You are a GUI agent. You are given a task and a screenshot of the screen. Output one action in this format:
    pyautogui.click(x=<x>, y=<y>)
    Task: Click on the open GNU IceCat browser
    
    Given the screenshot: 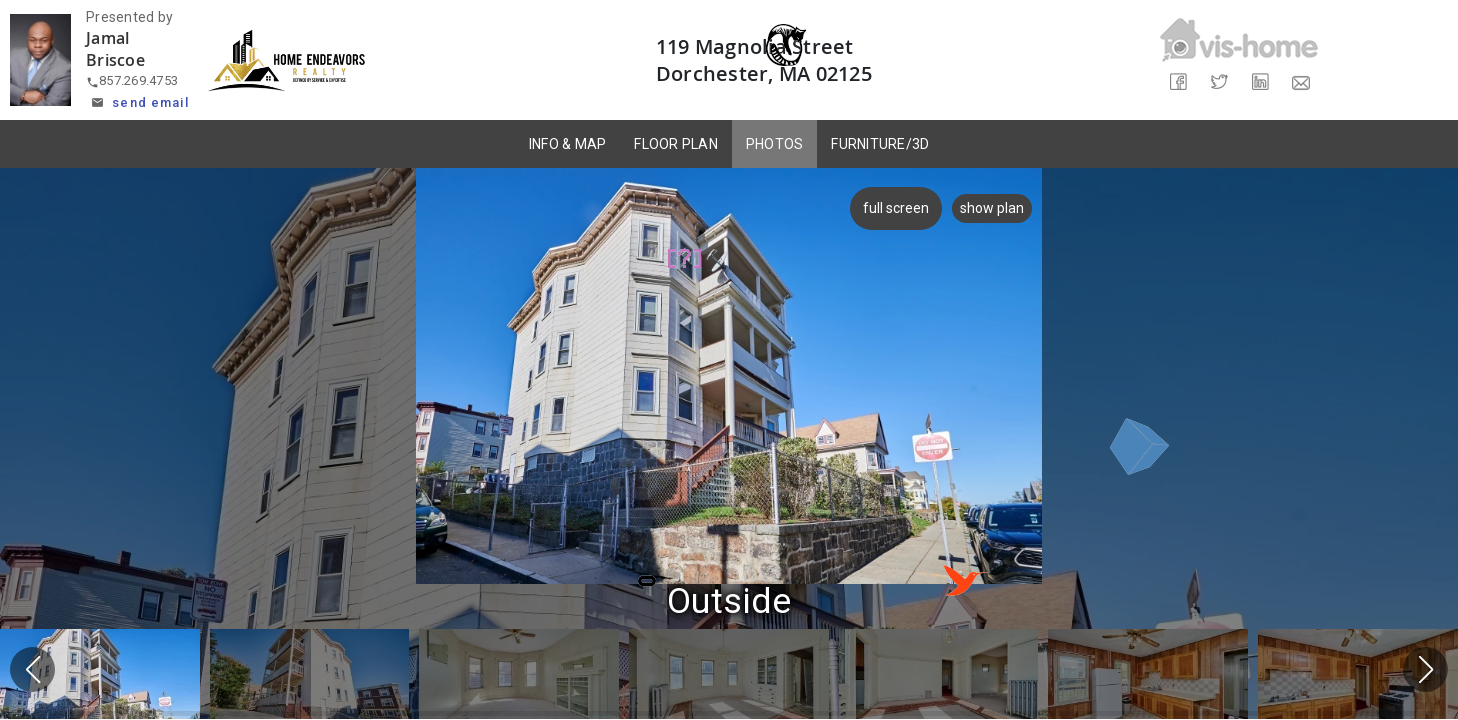 What is the action you would take?
    pyautogui.click(x=786, y=45)
    